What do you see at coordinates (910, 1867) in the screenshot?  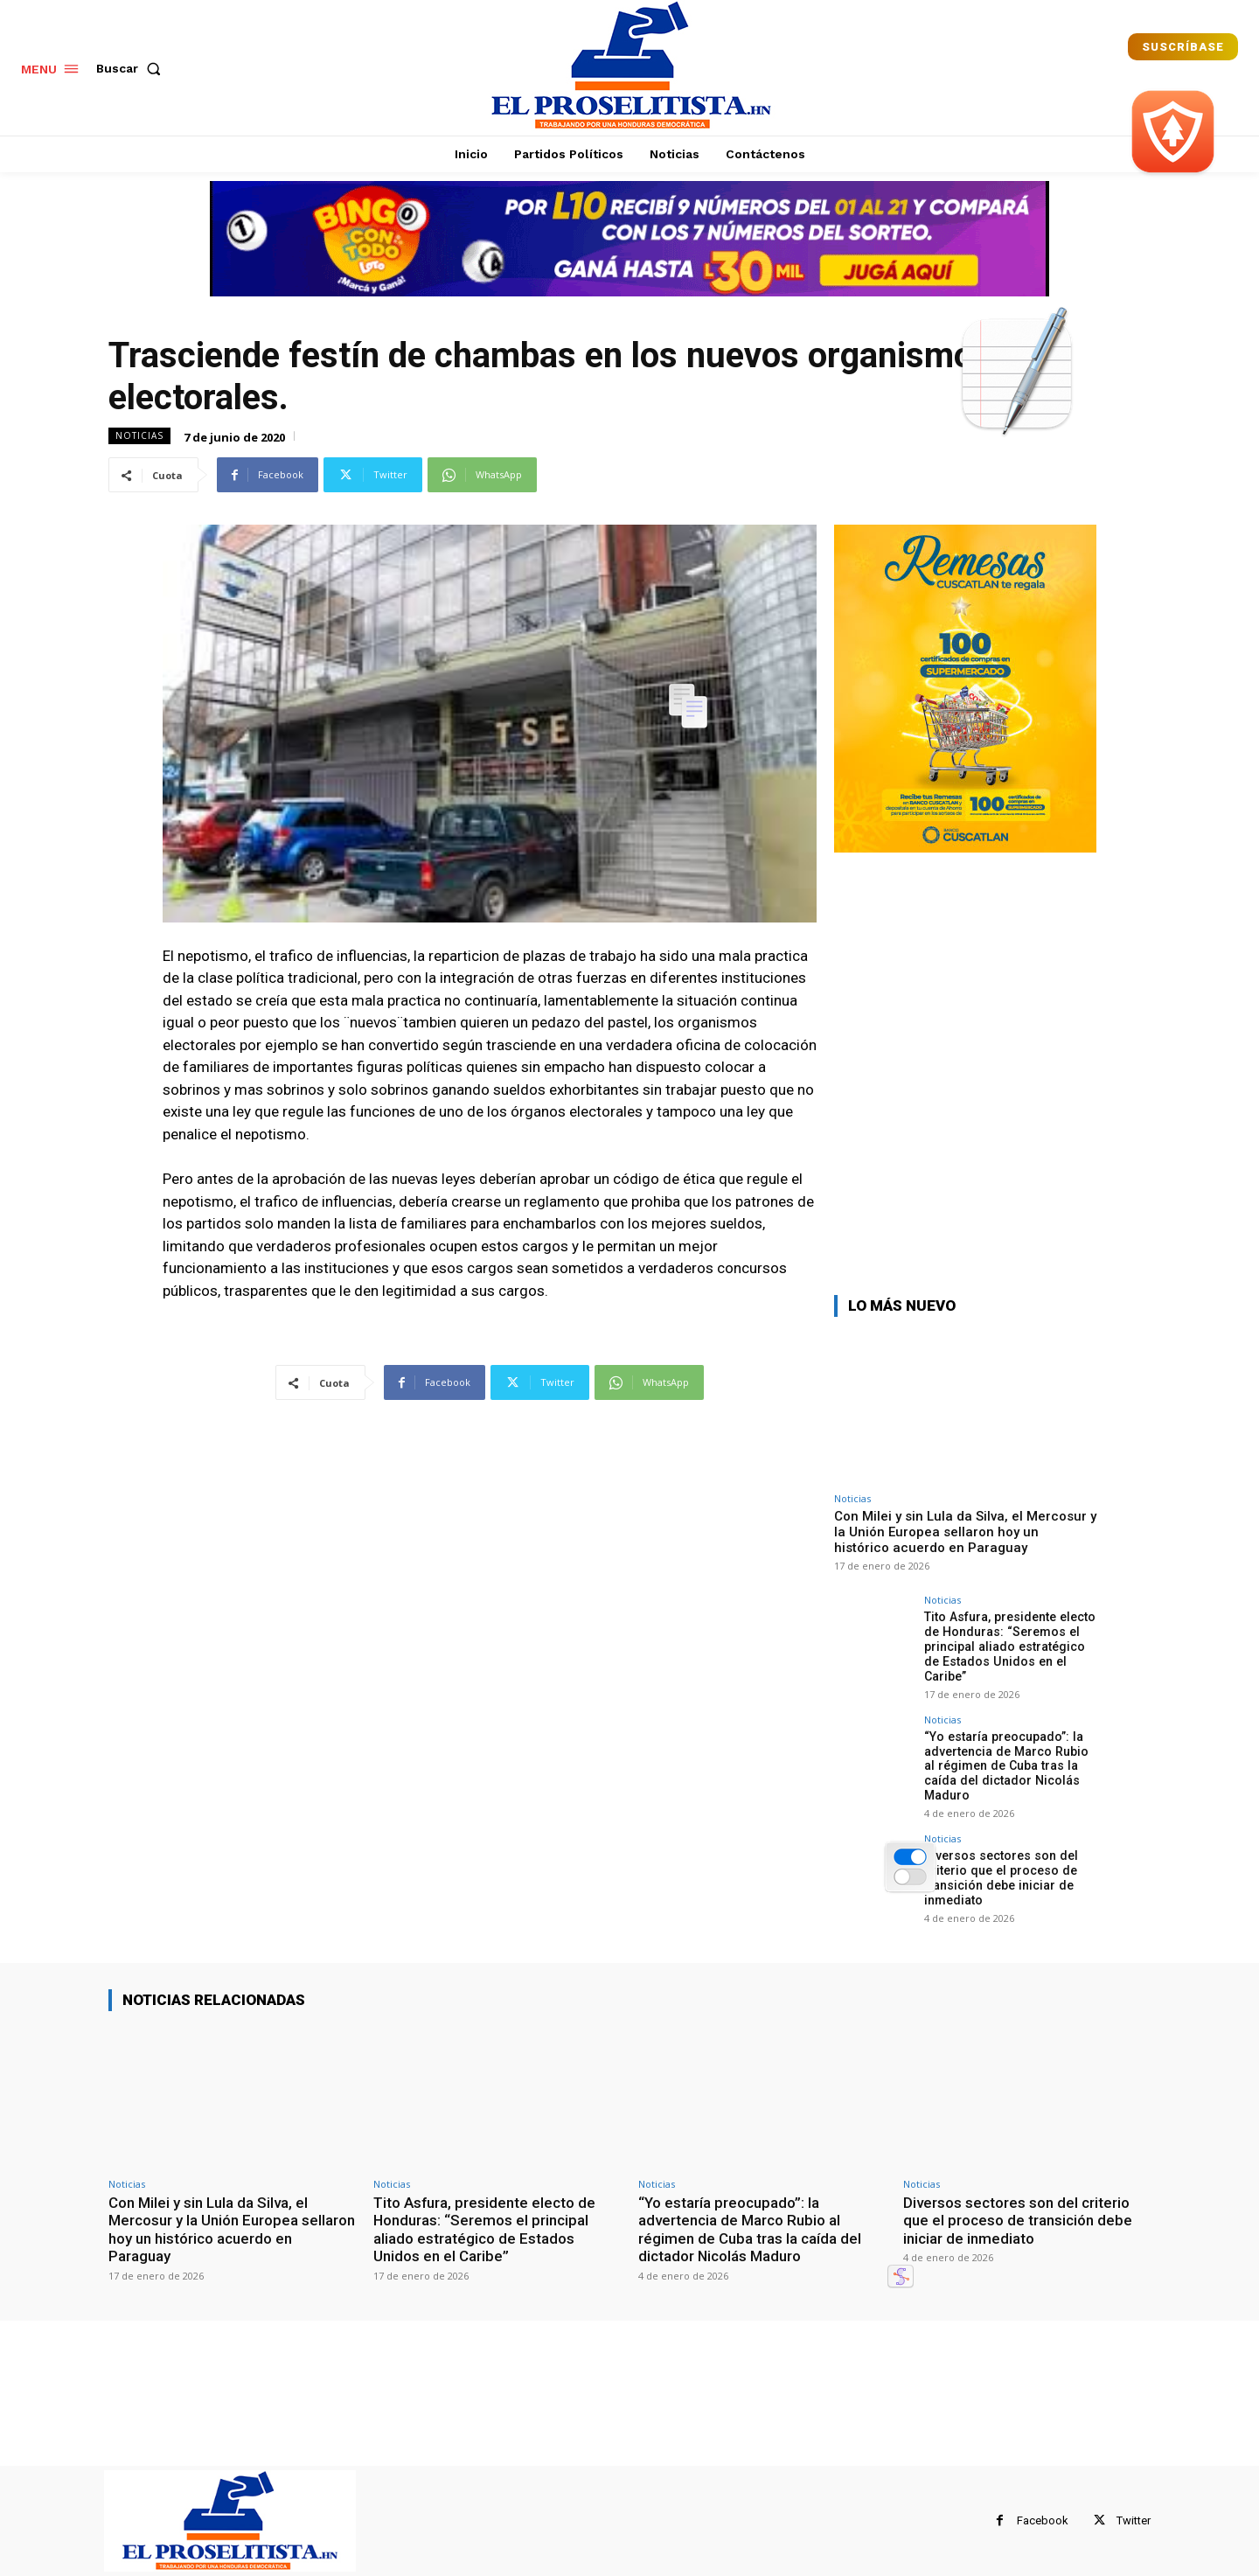 I see `open gnome tweaks application` at bounding box center [910, 1867].